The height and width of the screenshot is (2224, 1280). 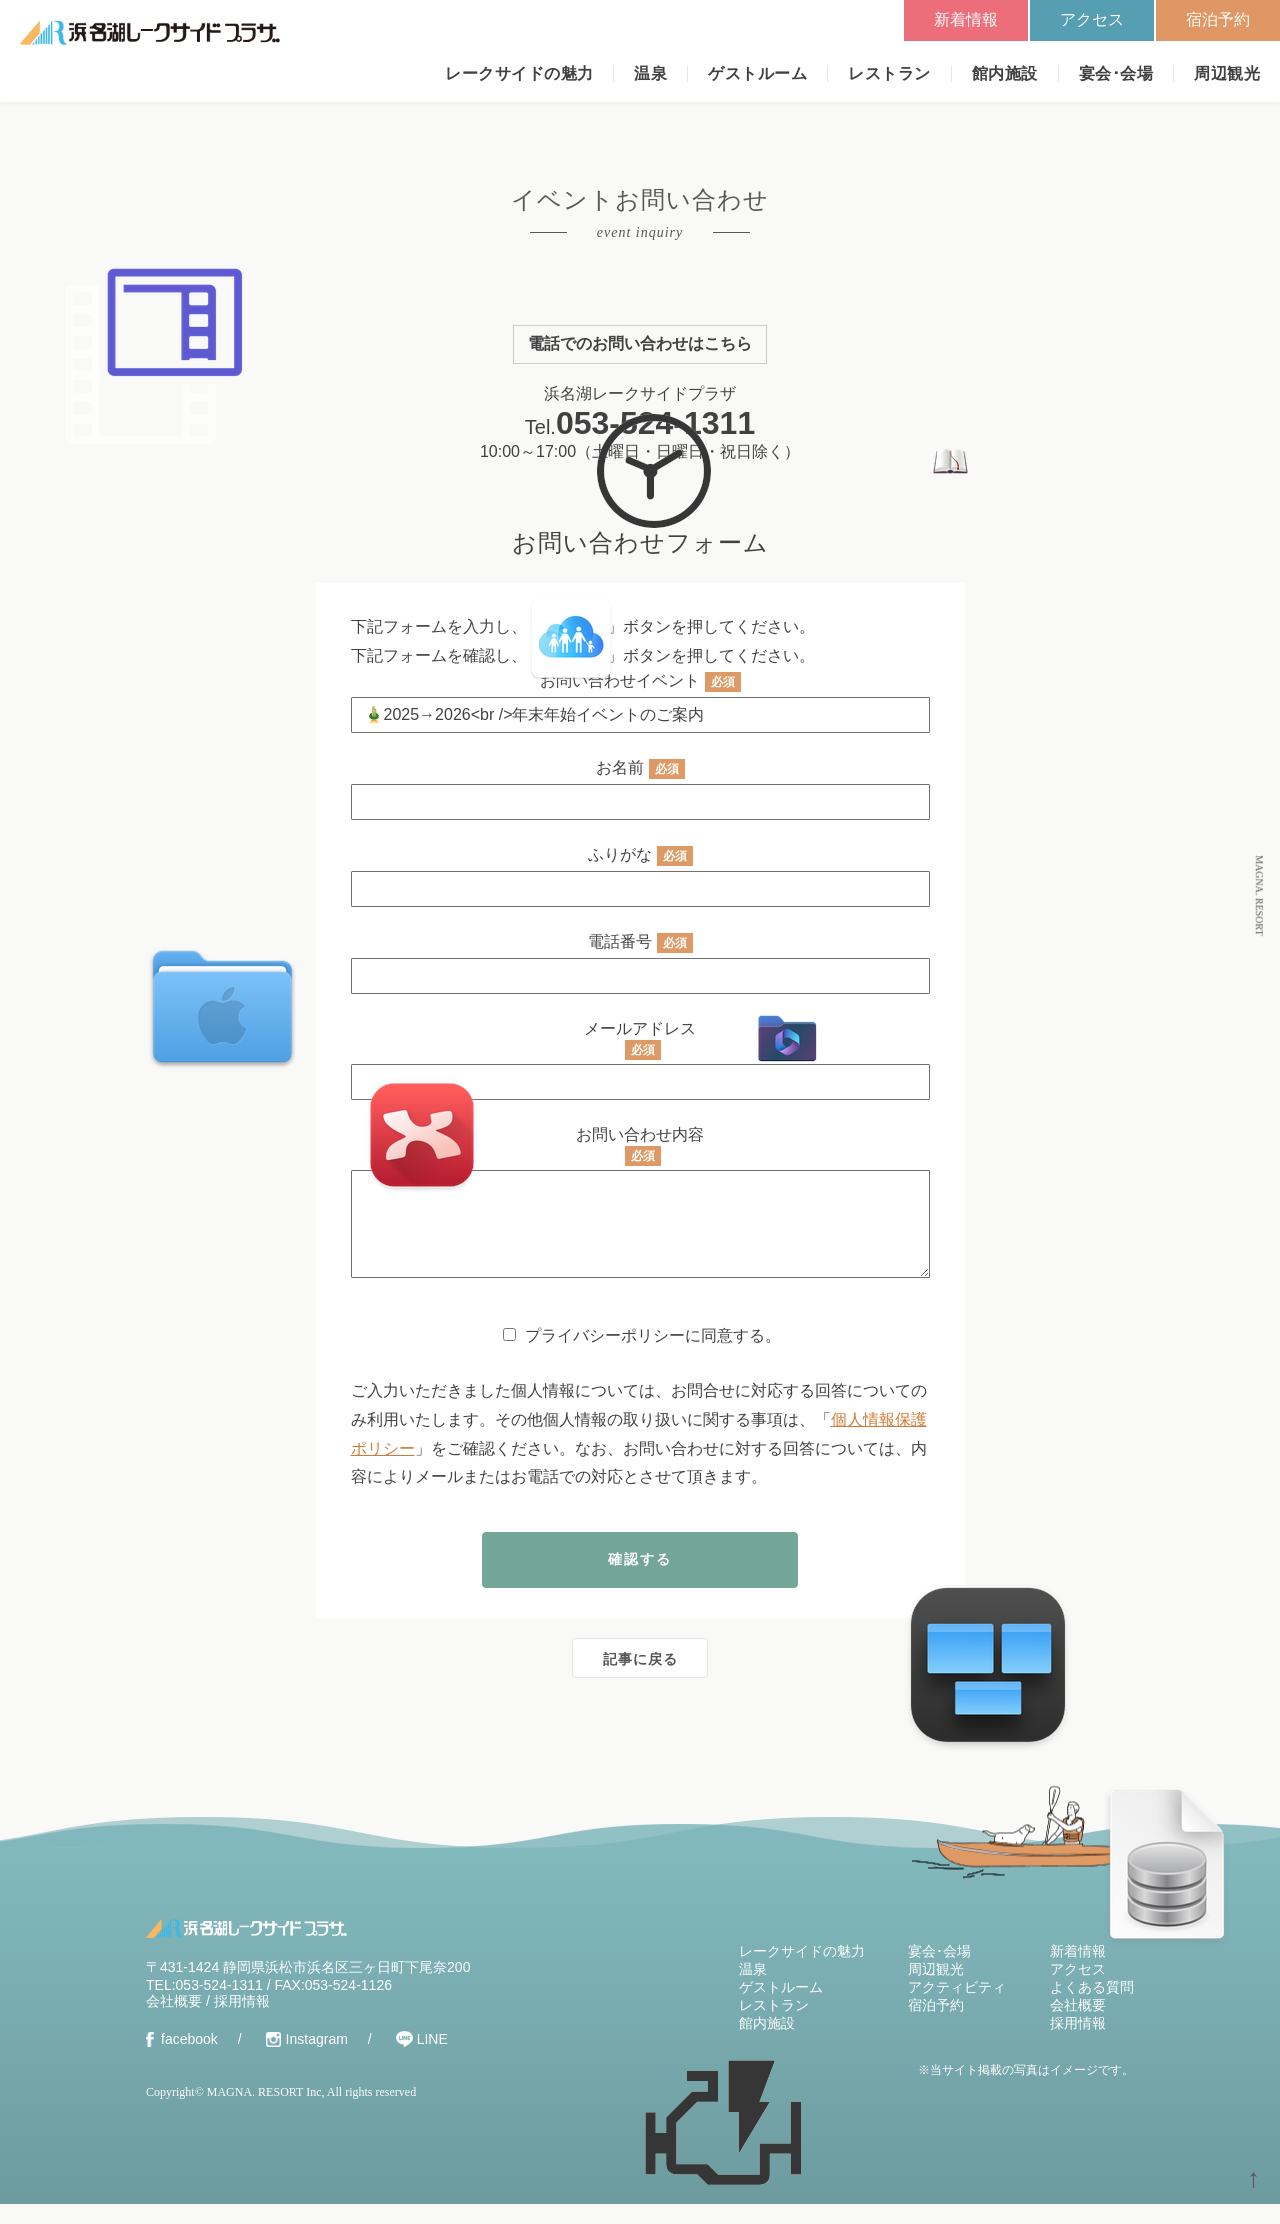 What do you see at coordinates (988, 1665) in the screenshot?
I see `open multitasking view` at bounding box center [988, 1665].